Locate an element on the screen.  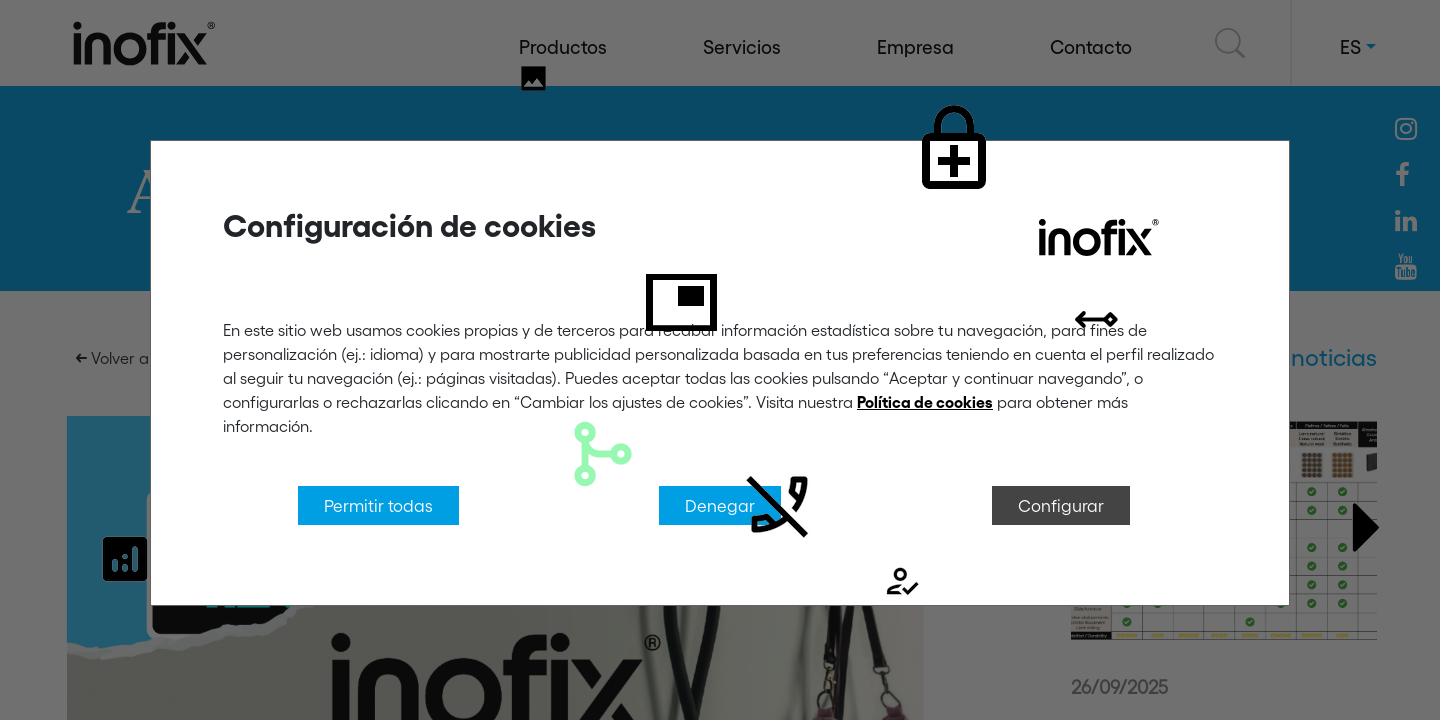
navigate to the next item or screen is located at coordinates (1363, 527).